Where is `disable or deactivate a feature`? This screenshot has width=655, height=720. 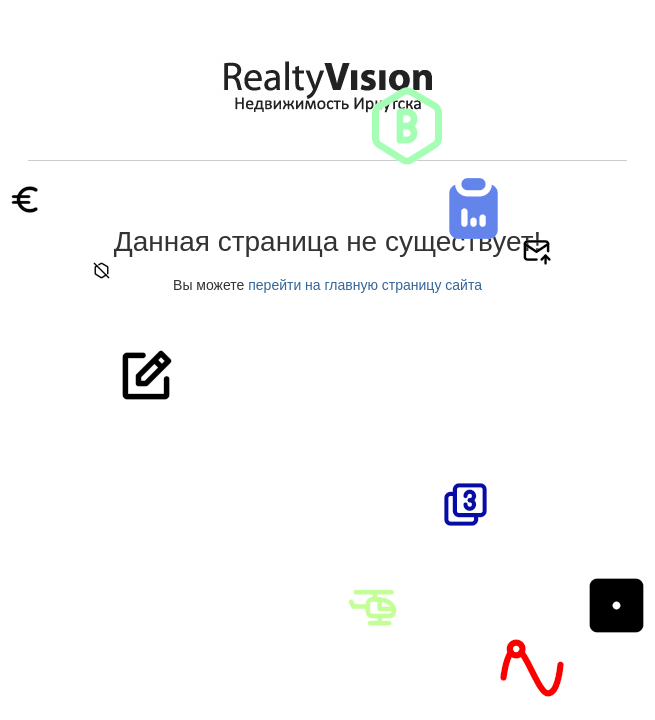
disable or deactivate a feature is located at coordinates (101, 270).